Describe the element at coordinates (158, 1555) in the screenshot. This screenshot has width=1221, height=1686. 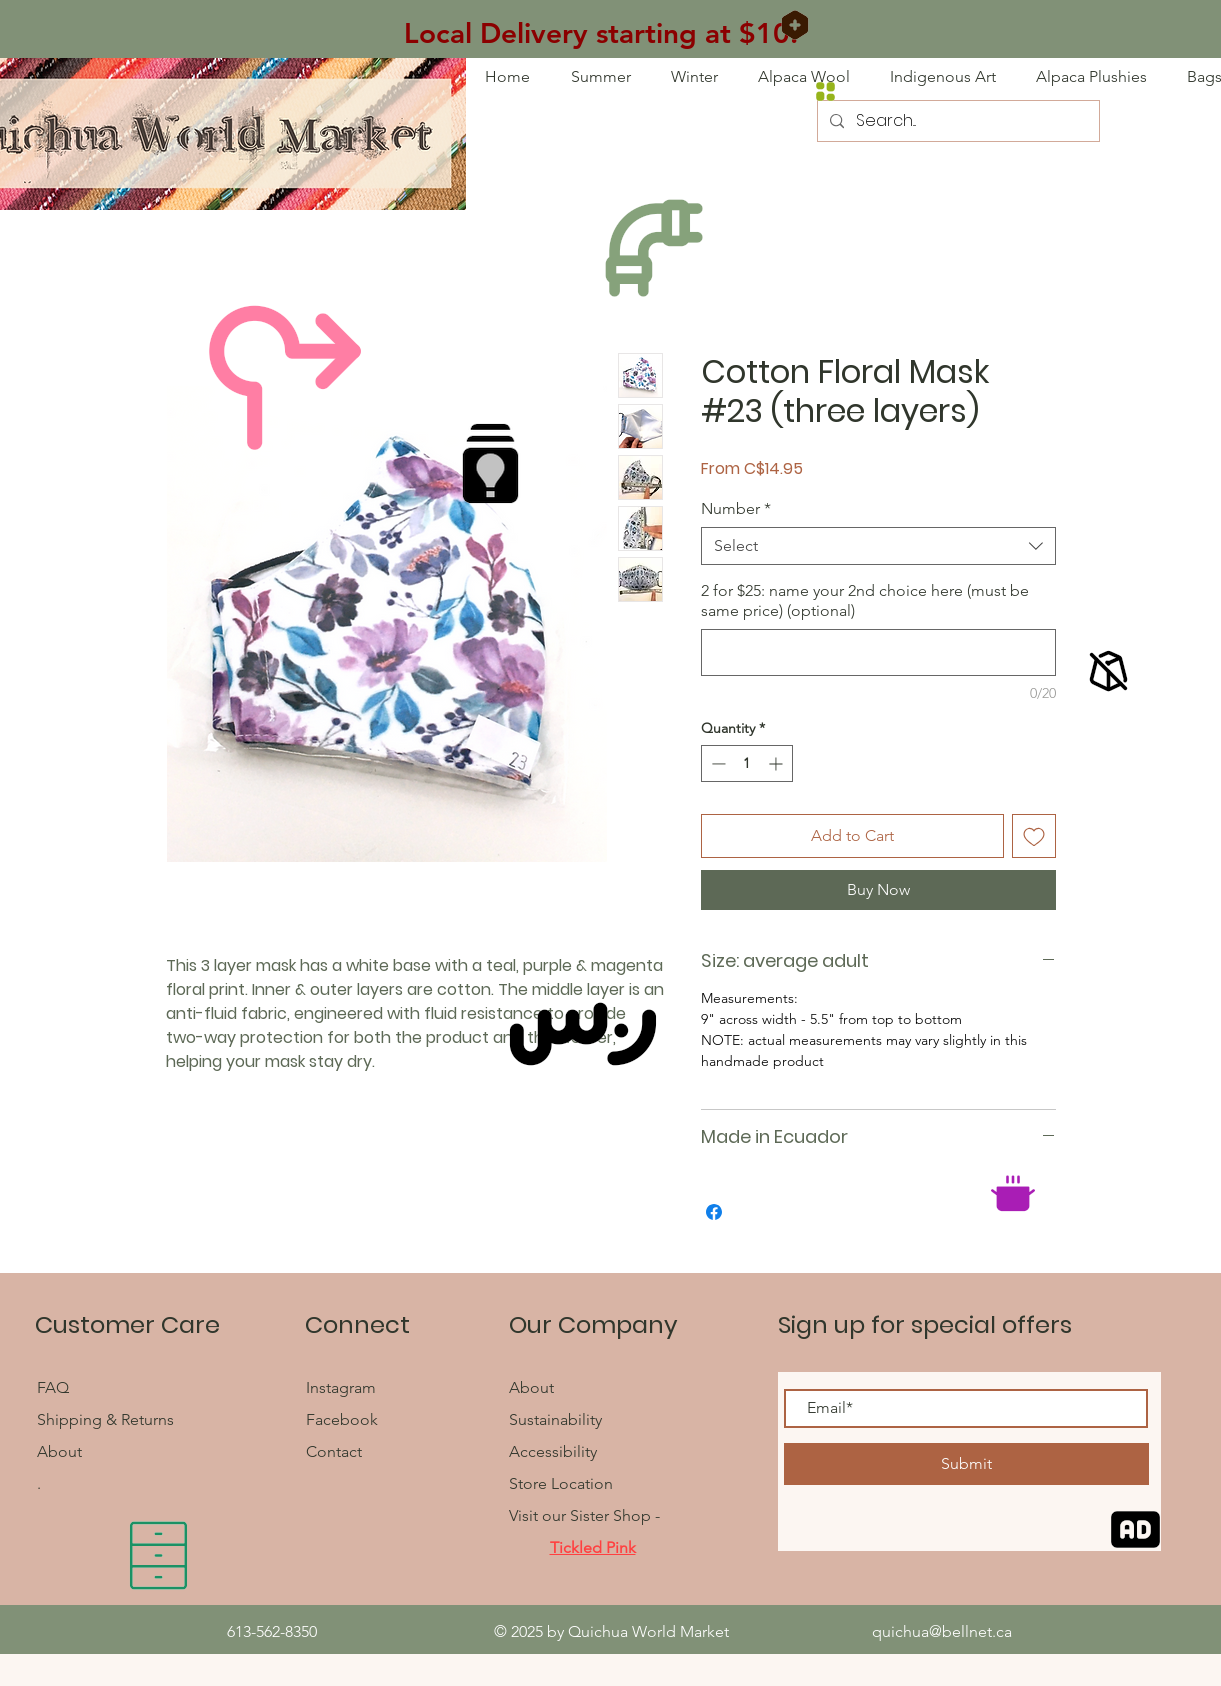
I see `browse furniture or home decor items` at that location.